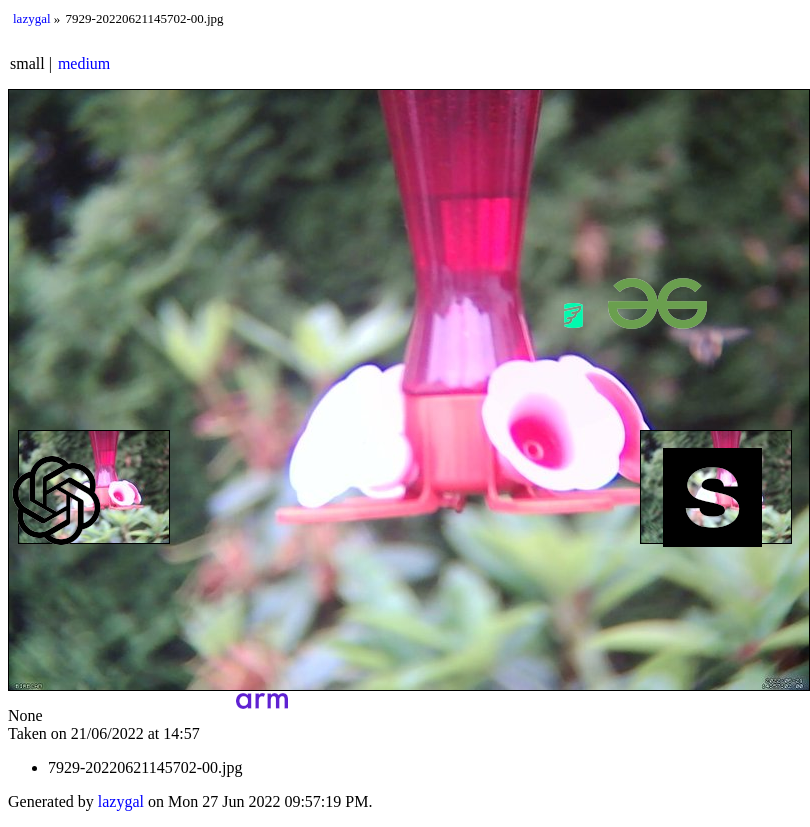  What do you see at coordinates (573, 315) in the screenshot?
I see `flyway database migration tool logo` at bounding box center [573, 315].